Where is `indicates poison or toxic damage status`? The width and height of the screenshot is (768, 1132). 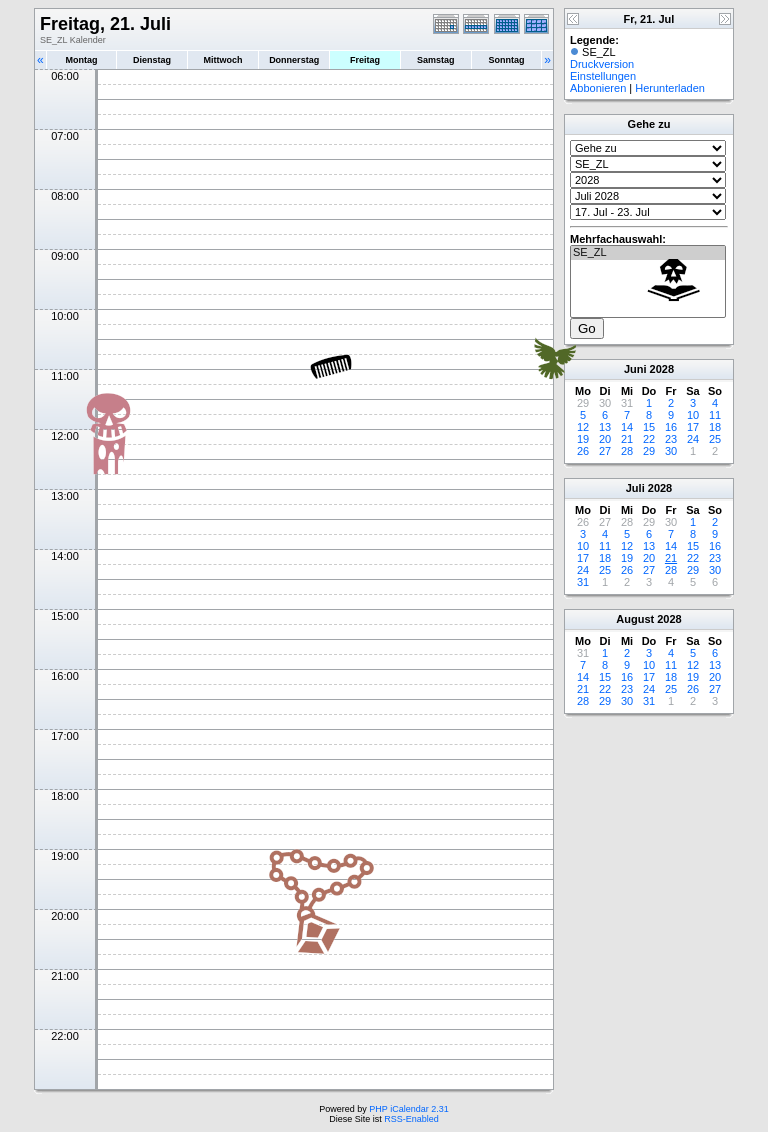 indicates poison or toxic damage status is located at coordinates (107, 433).